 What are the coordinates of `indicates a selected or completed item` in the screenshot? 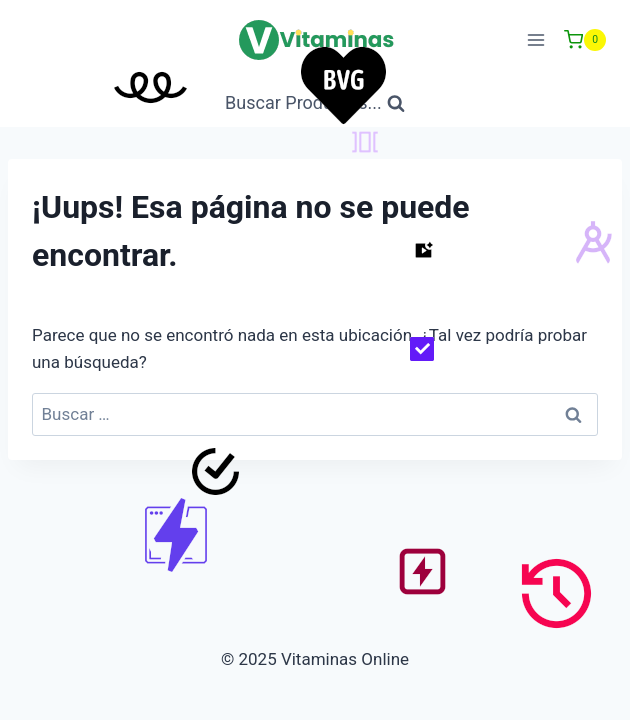 It's located at (422, 349).